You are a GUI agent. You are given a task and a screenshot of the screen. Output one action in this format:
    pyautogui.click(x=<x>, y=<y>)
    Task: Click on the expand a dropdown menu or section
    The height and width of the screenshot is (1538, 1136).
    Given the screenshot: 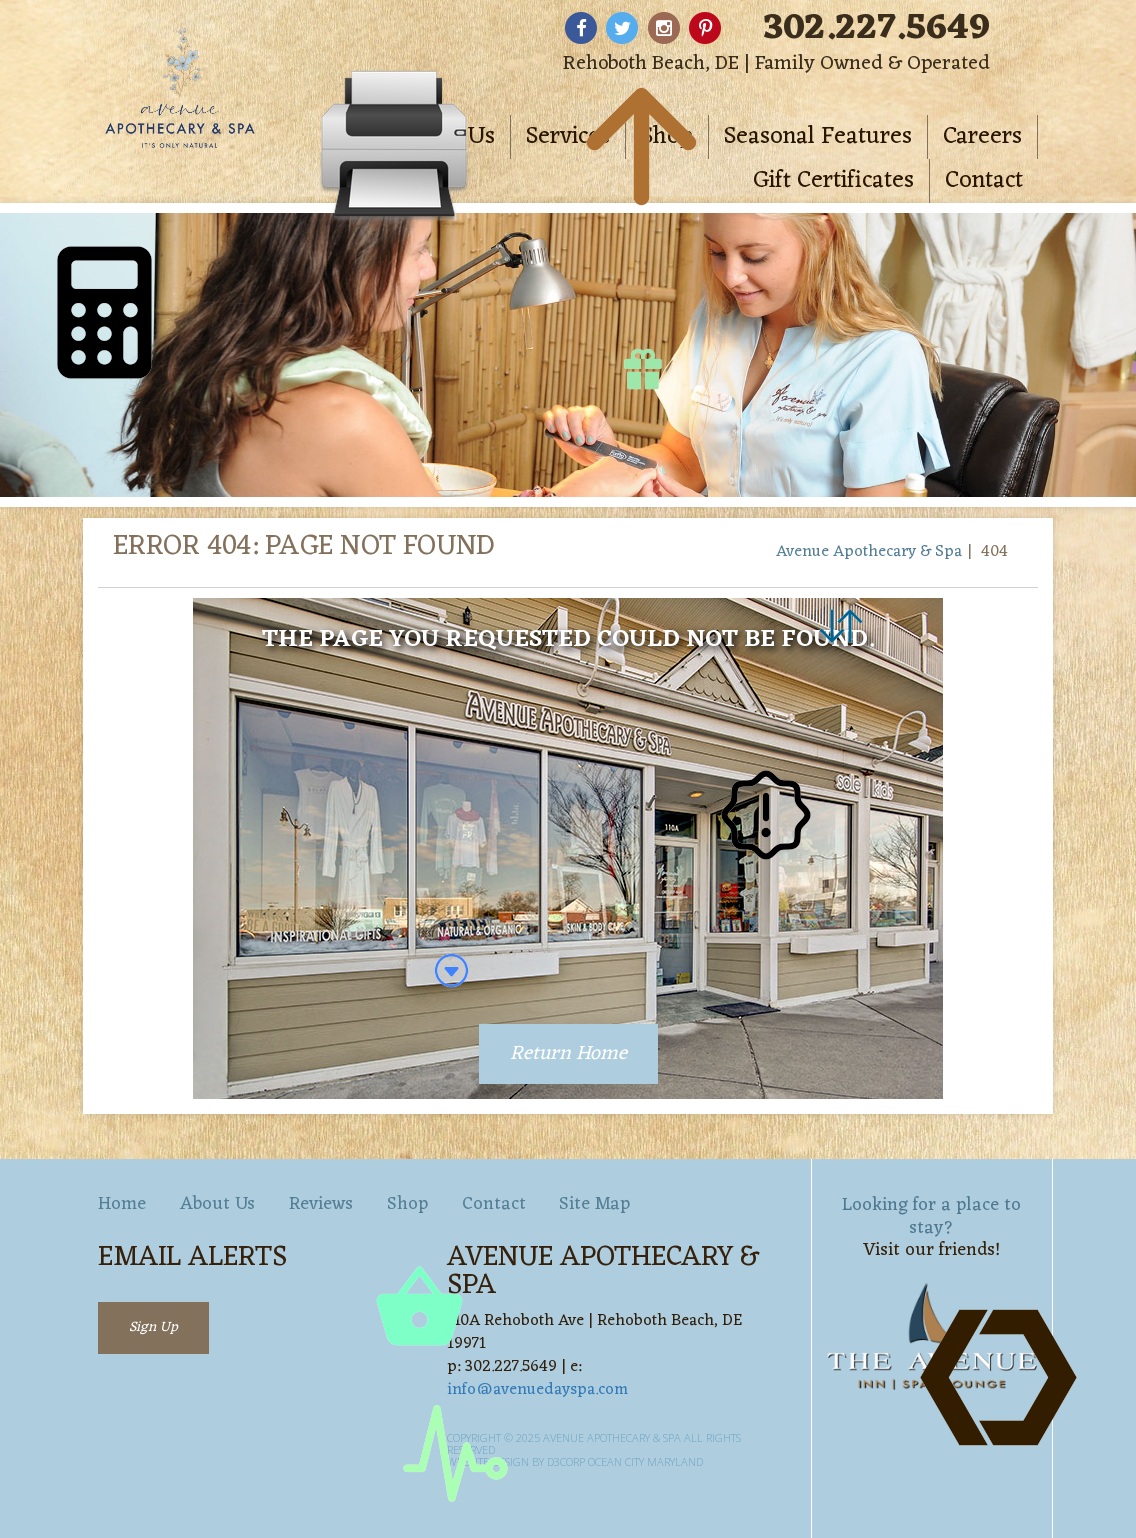 What is the action you would take?
    pyautogui.click(x=451, y=970)
    